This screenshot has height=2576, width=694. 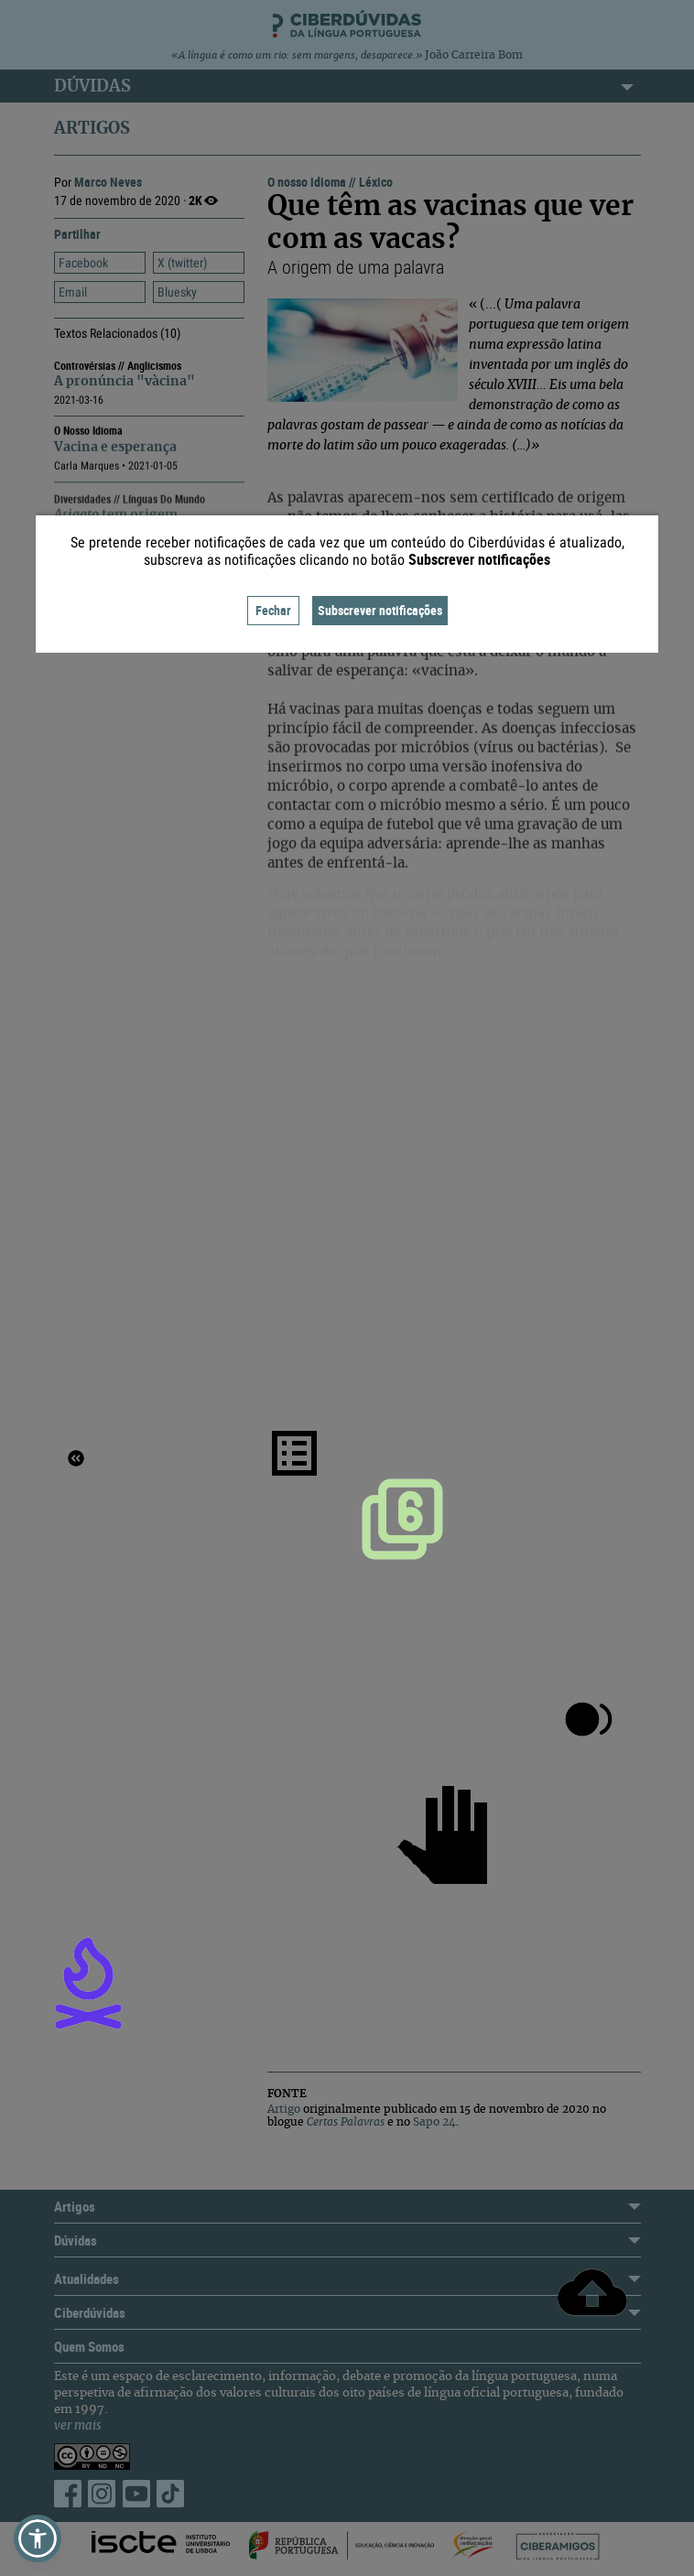 What do you see at coordinates (76, 1458) in the screenshot?
I see `go back to the beginning` at bounding box center [76, 1458].